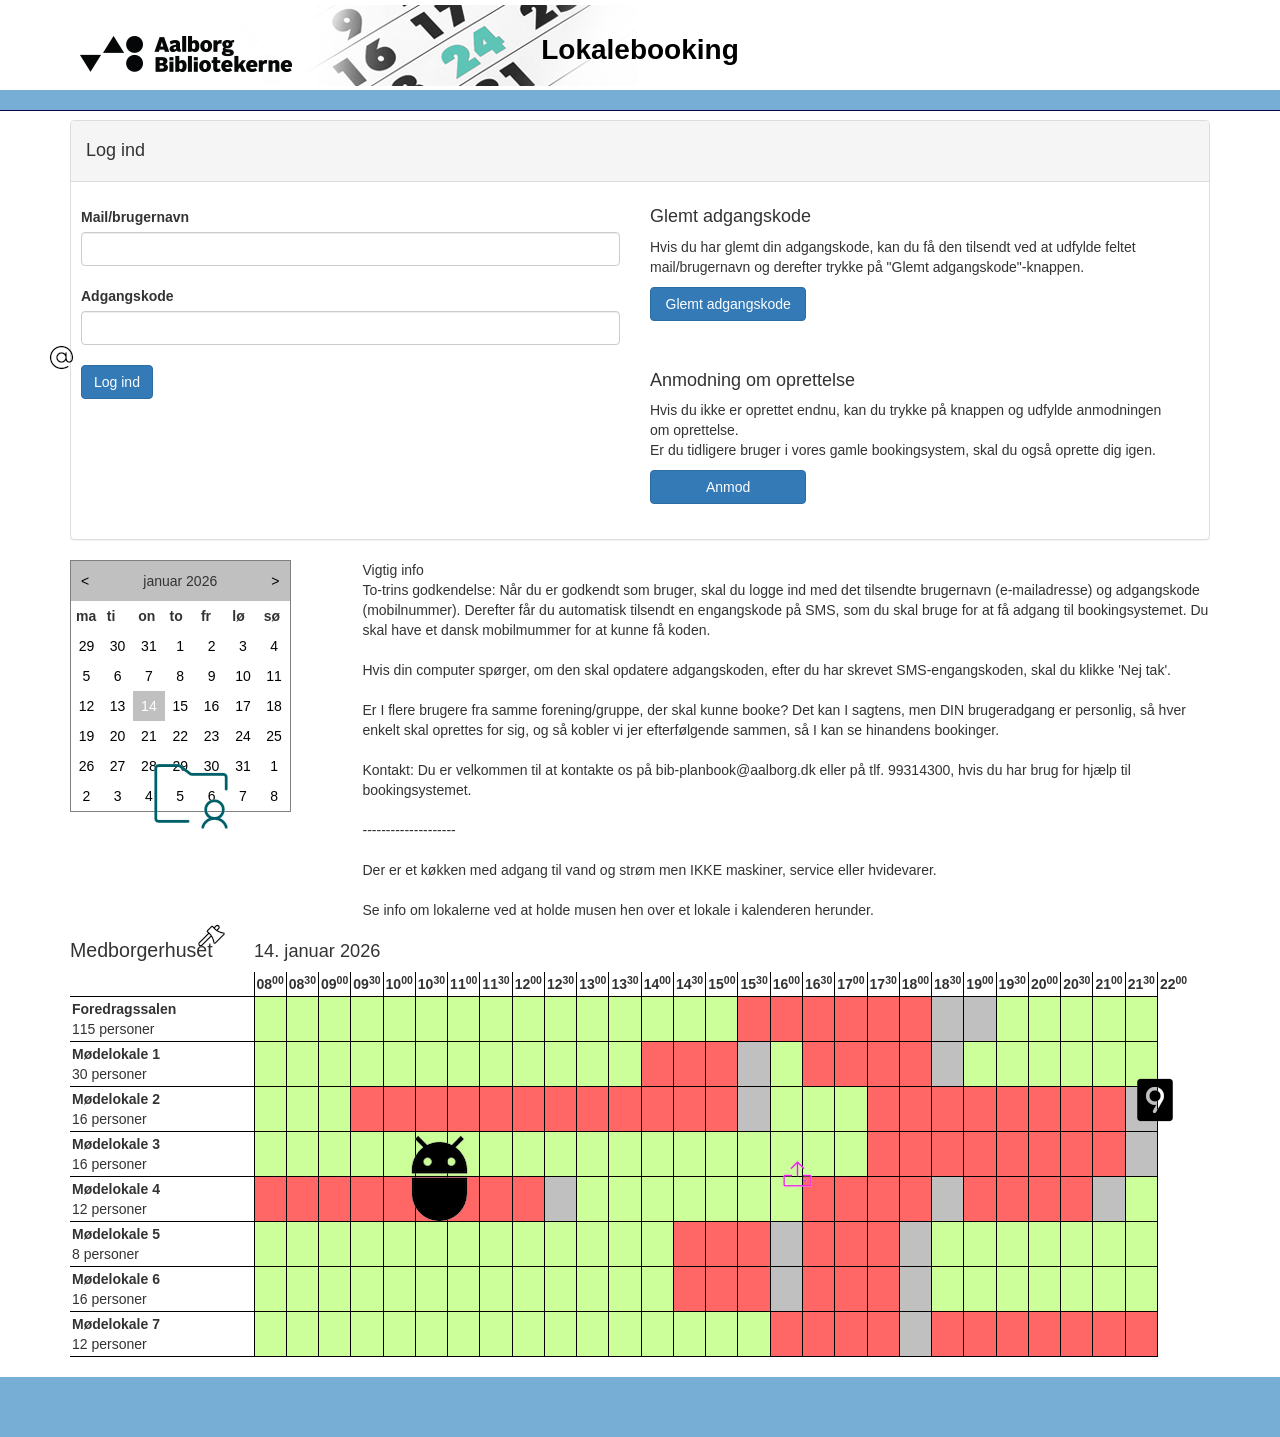  Describe the element at coordinates (191, 792) in the screenshot. I see `access user-specific files or documents` at that location.